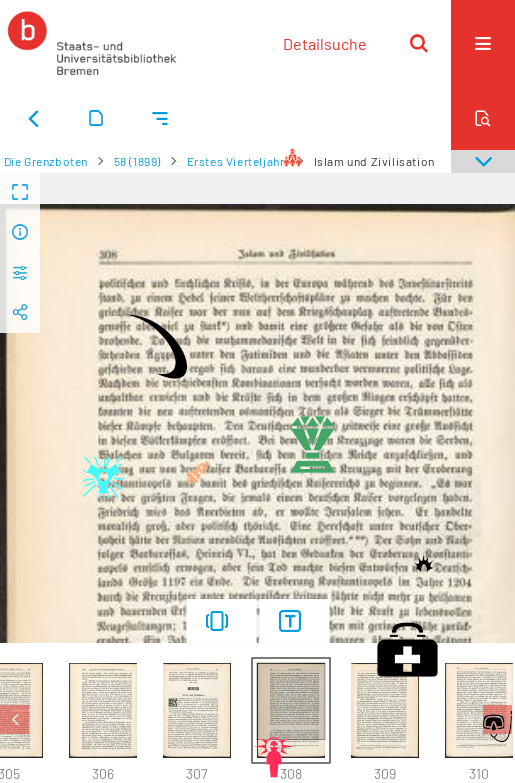 This screenshot has height=783, width=515. What do you see at coordinates (497, 726) in the screenshot?
I see `access scuba diving or underwater activities` at bounding box center [497, 726].